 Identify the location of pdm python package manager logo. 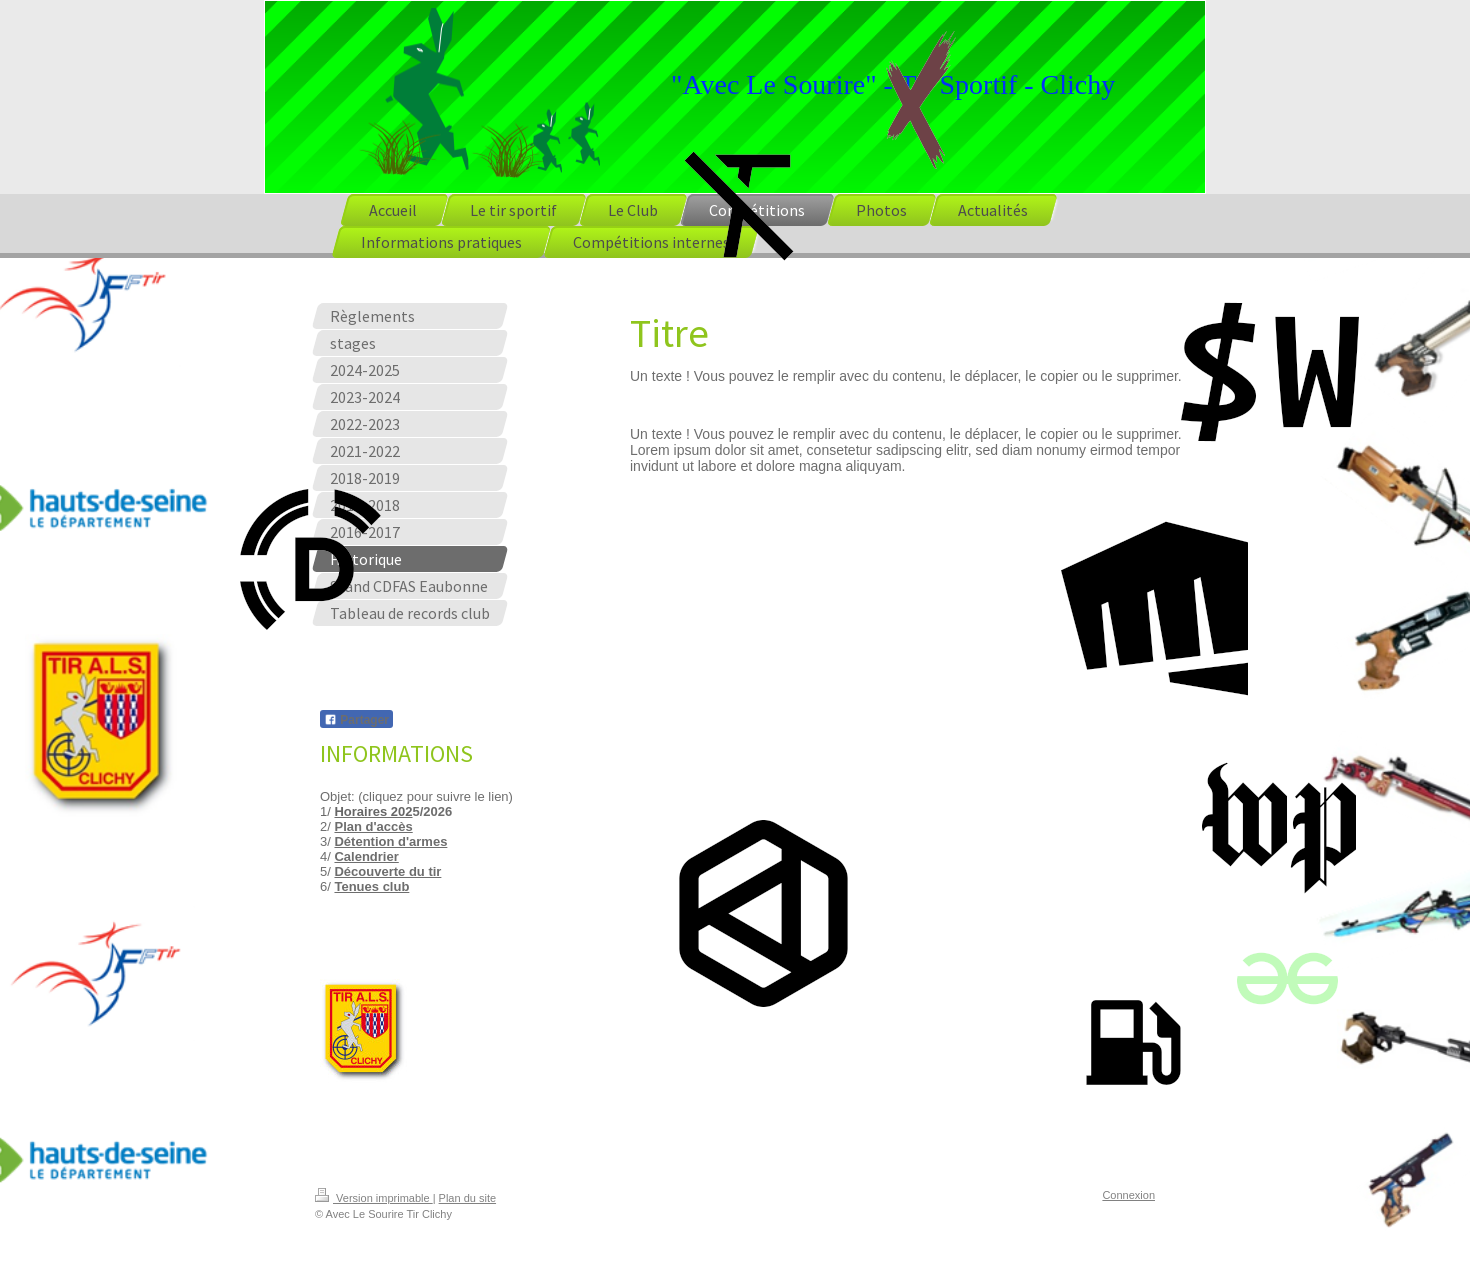
(763, 913).